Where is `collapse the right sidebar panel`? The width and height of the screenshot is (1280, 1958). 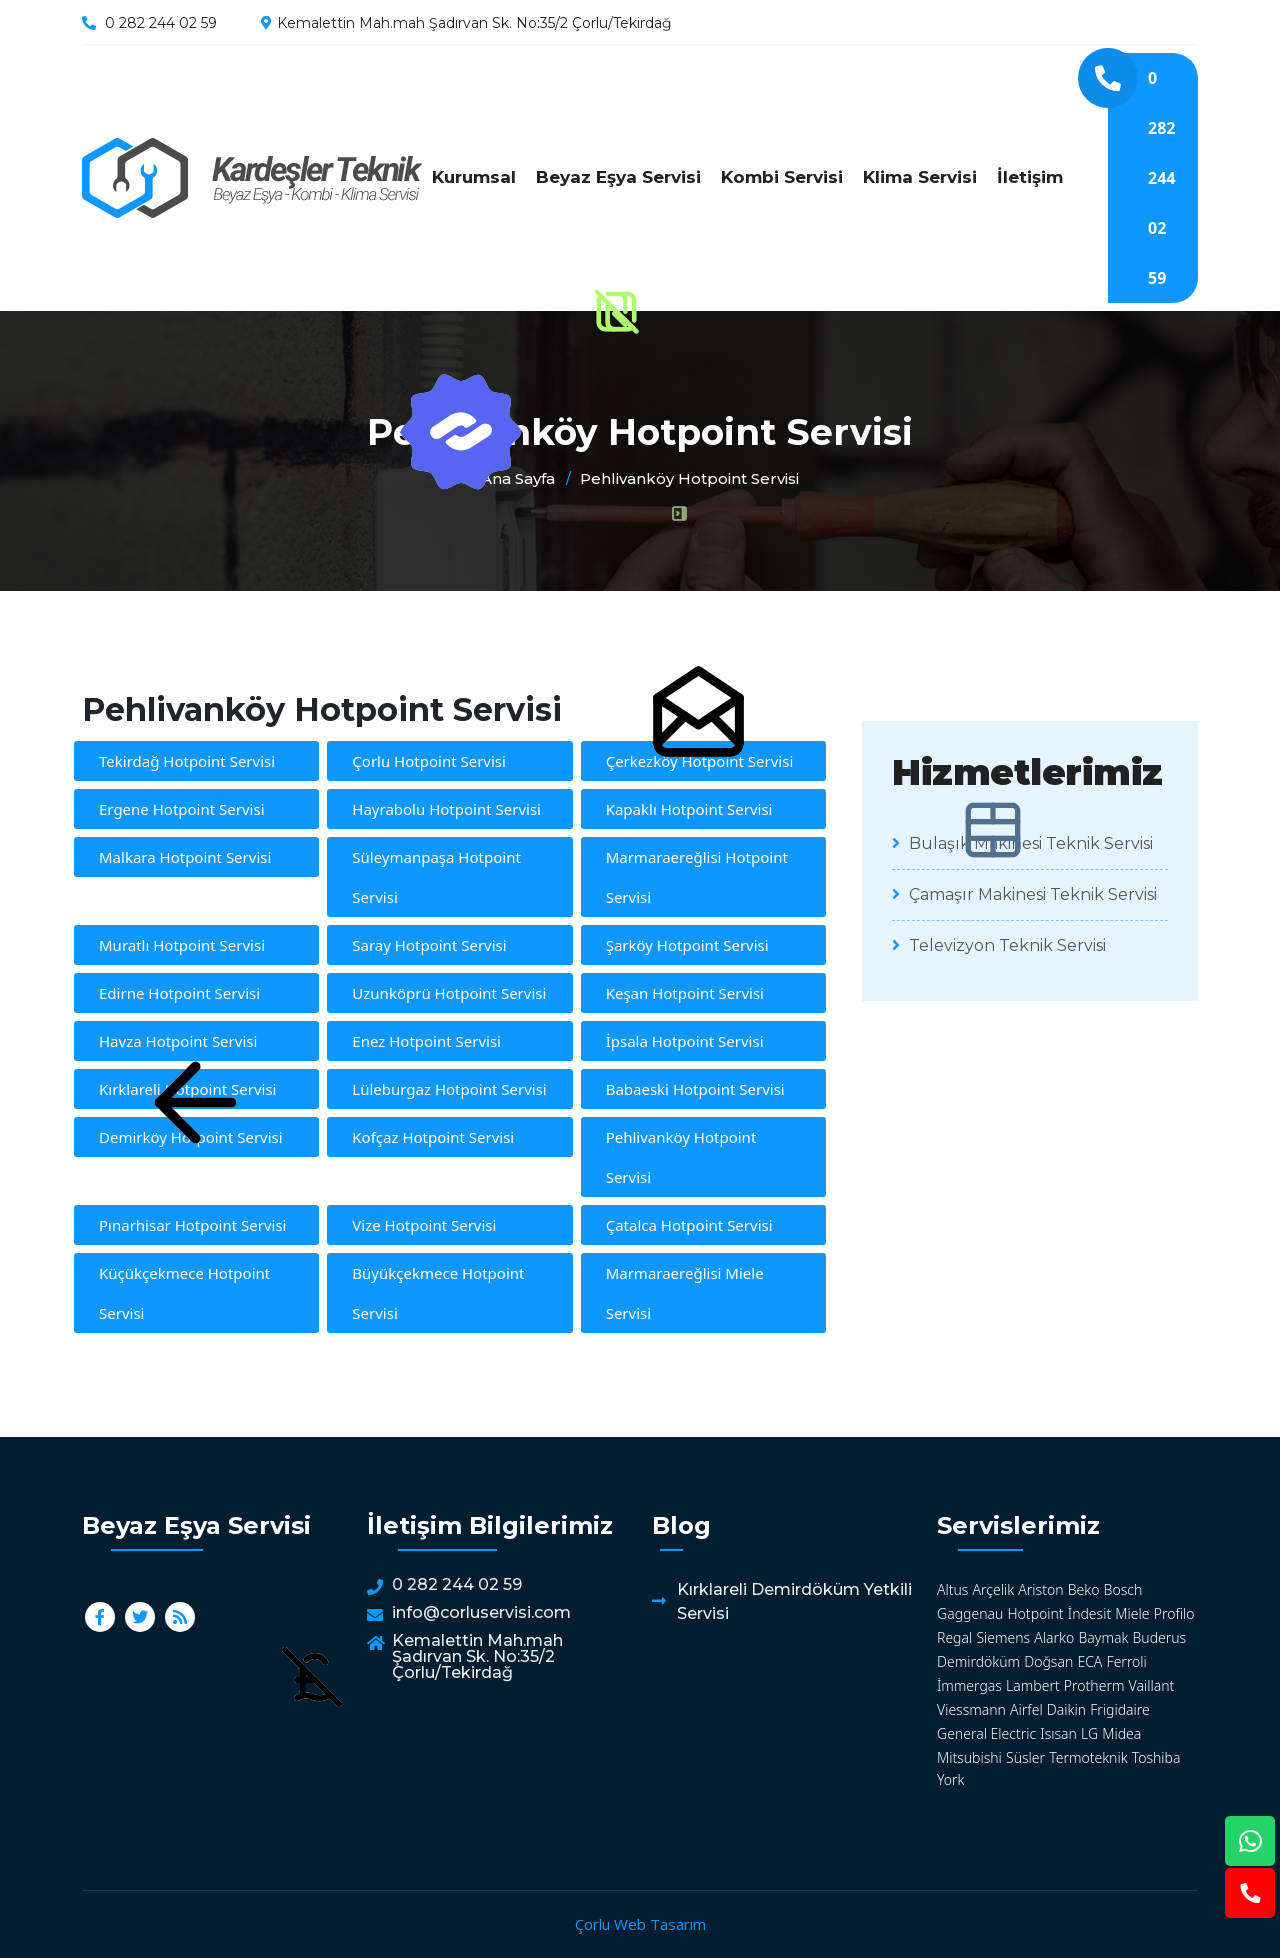
collapse the right sidebar panel is located at coordinates (679, 513).